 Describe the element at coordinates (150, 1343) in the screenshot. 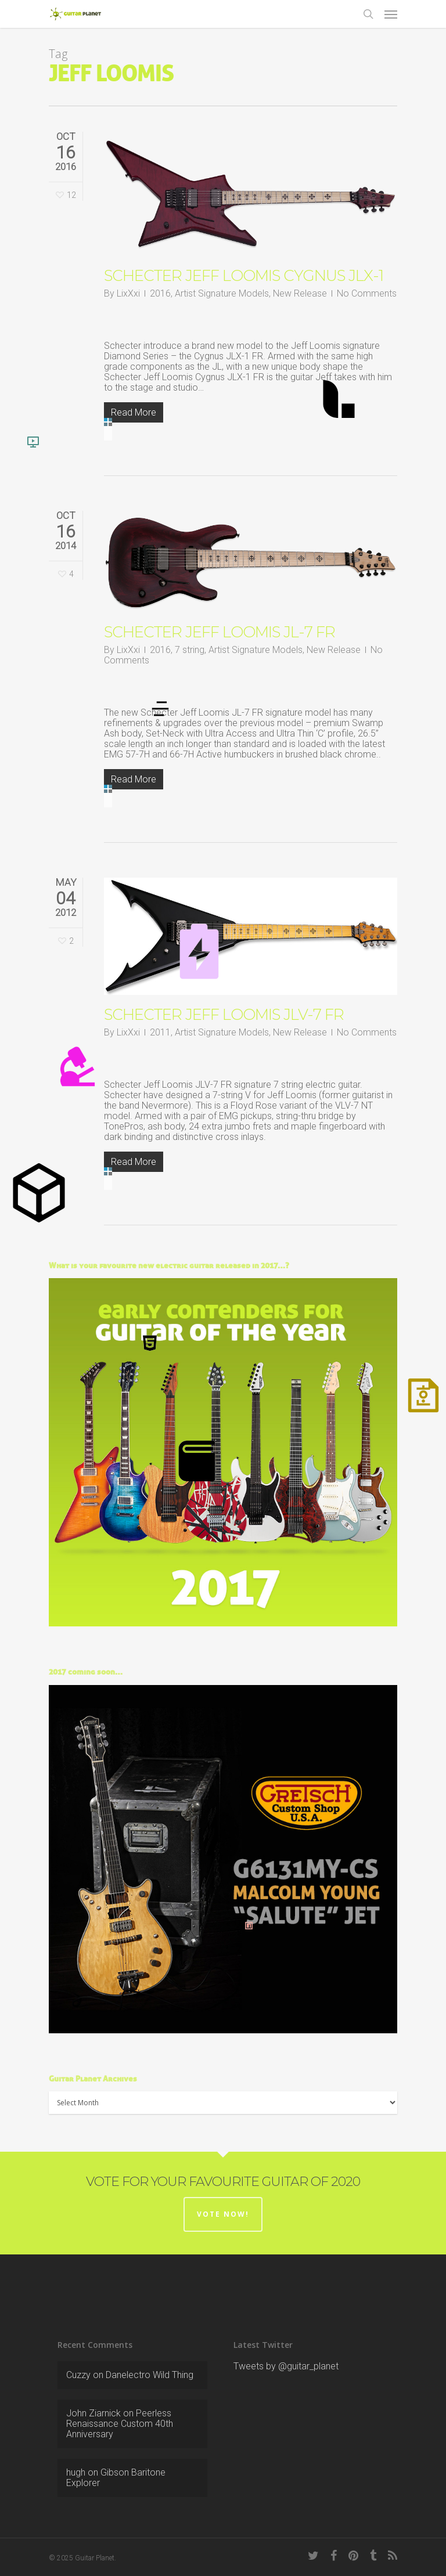

I see `indicates HTML5 technology or web development` at that location.